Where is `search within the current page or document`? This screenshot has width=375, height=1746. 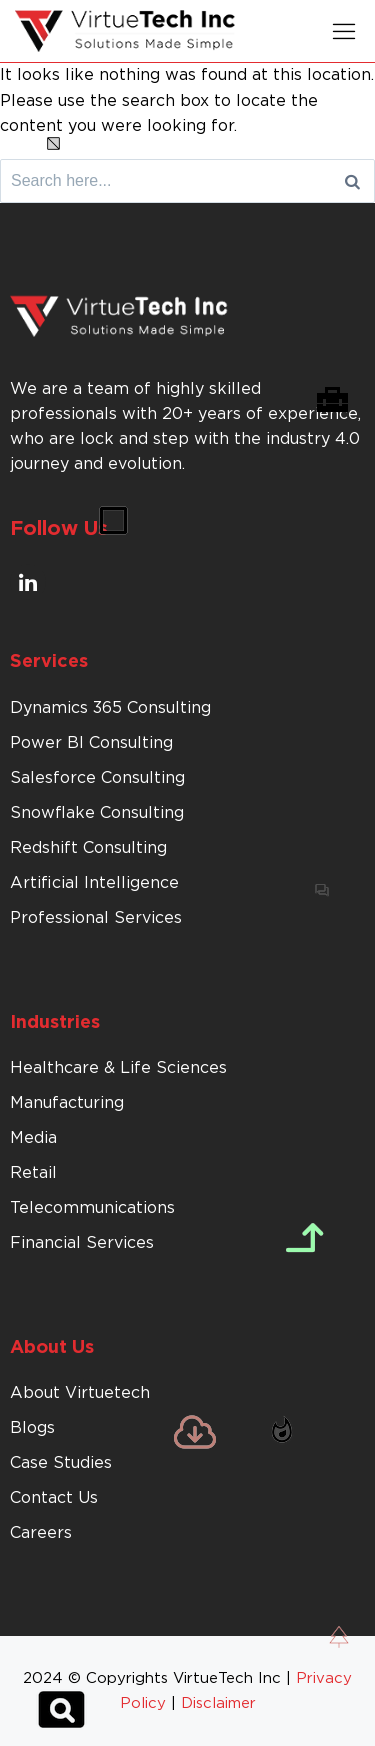 search within the current page or document is located at coordinates (61, 1709).